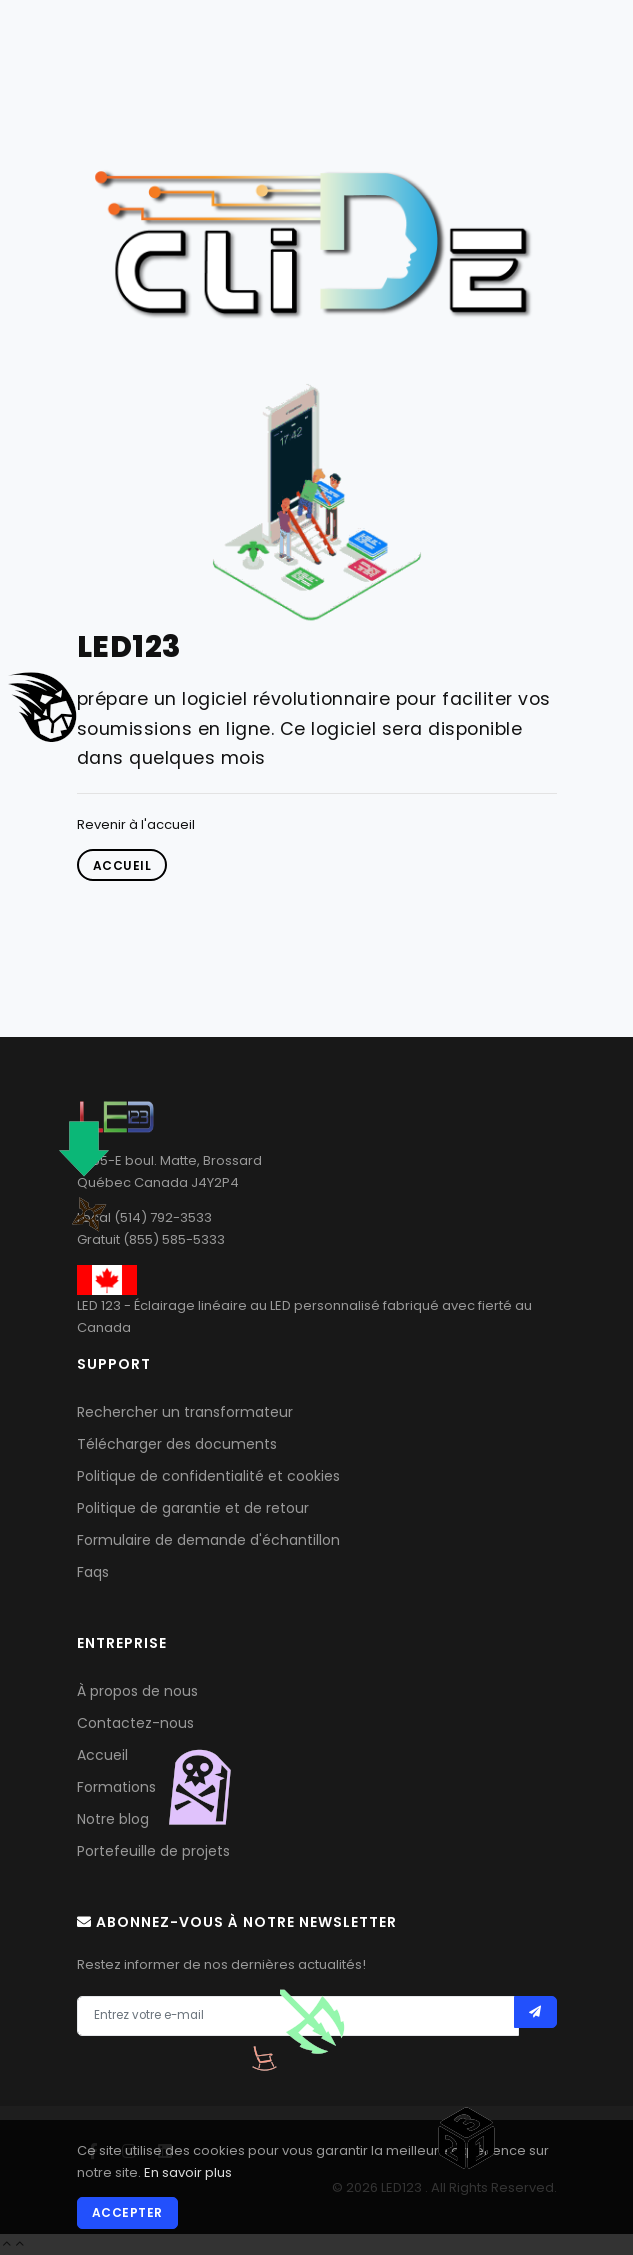 The image size is (633, 2255). What do you see at coordinates (264, 2058) in the screenshot?
I see `browse furniture or home decor items` at bounding box center [264, 2058].